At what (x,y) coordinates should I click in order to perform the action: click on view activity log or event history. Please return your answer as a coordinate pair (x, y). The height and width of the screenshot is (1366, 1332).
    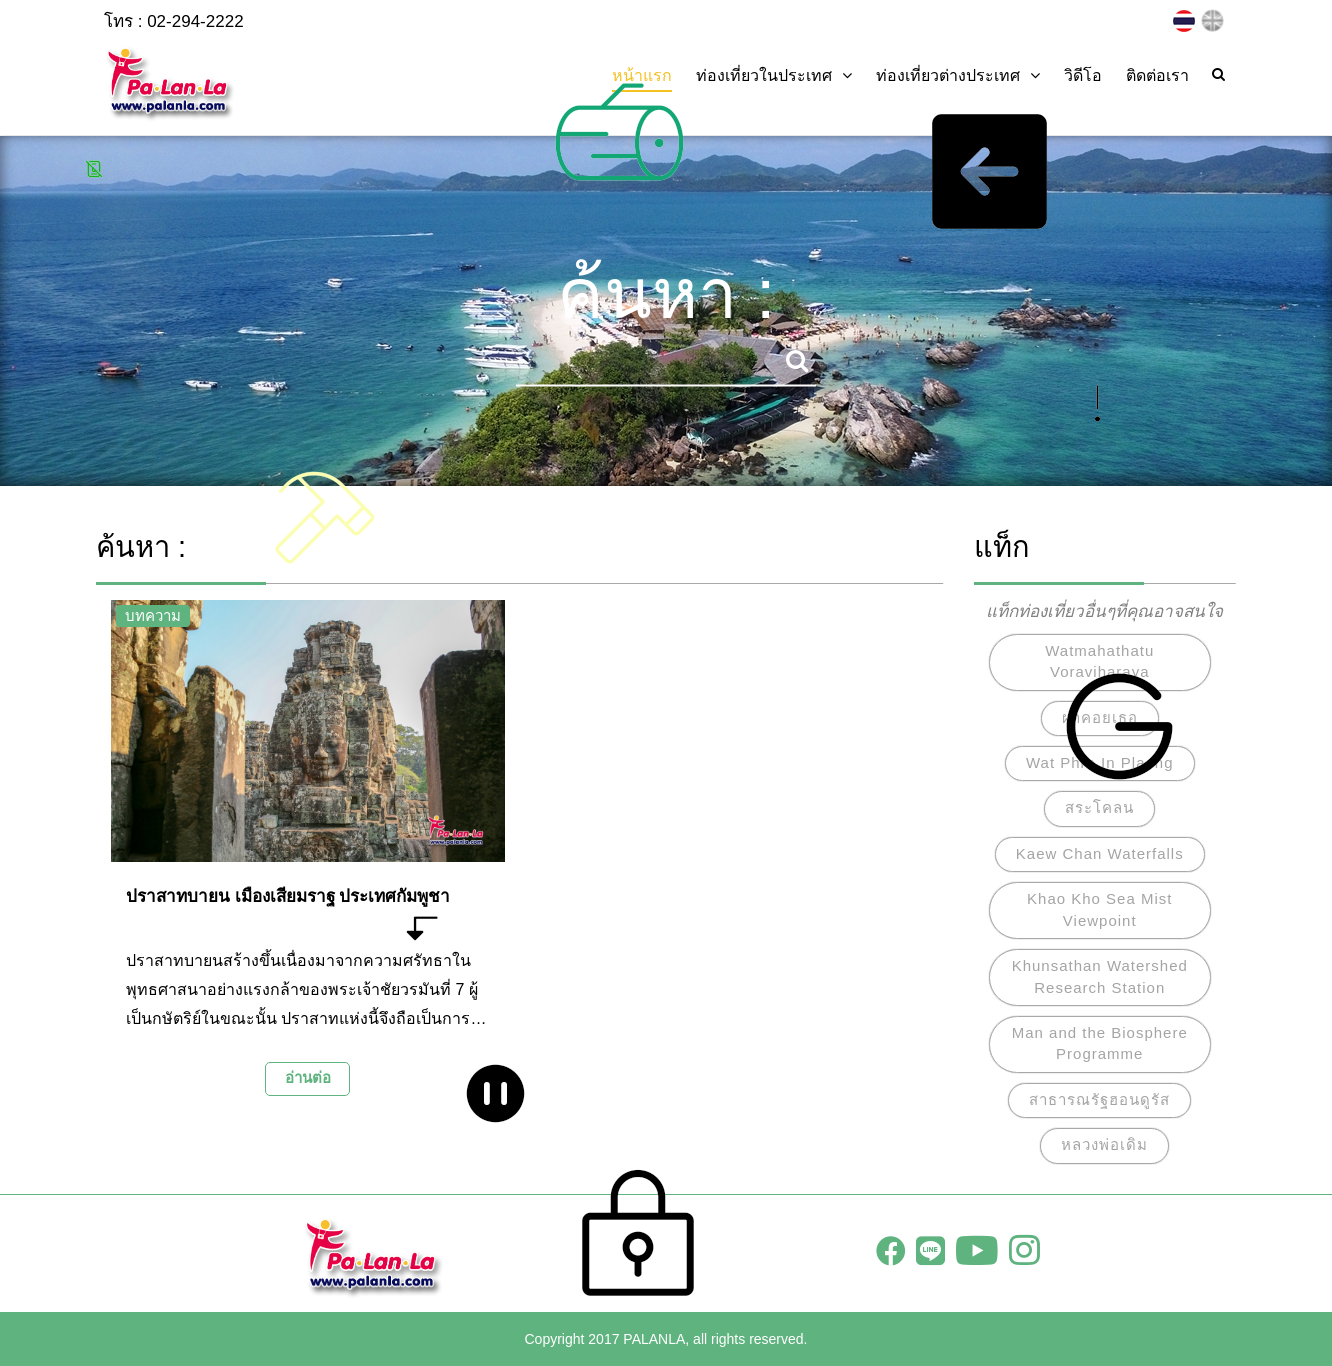
    Looking at the image, I should click on (619, 138).